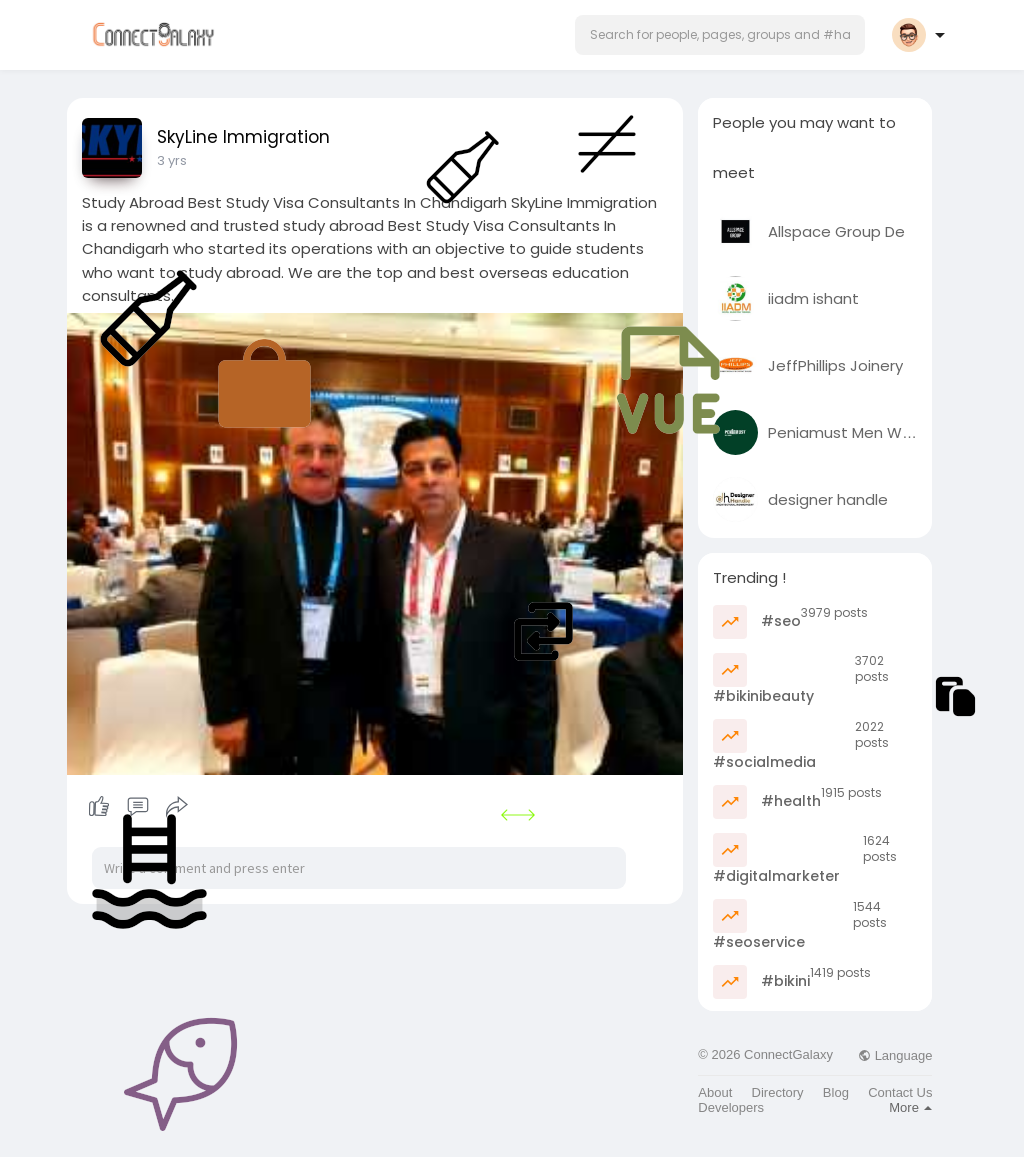 The height and width of the screenshot is (1157, 1024). Describe the element at coordinates (518, 815) in the screenshot. I see `resize element horizontally` at that location.